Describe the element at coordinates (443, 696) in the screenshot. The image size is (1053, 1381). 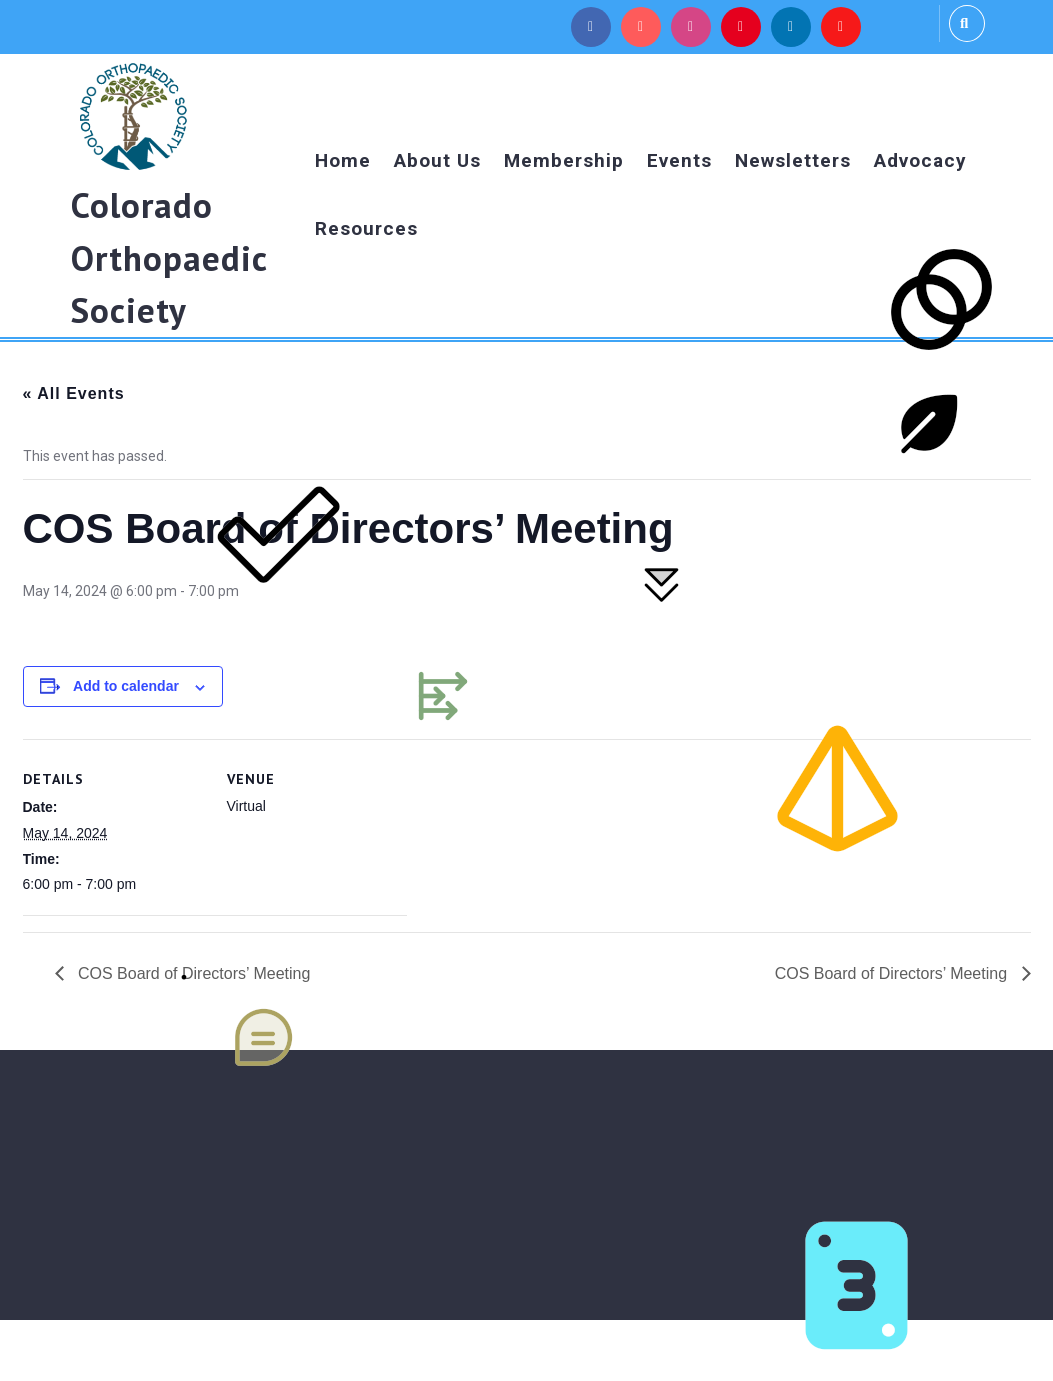
I see `view data flow or process direction` at that location.